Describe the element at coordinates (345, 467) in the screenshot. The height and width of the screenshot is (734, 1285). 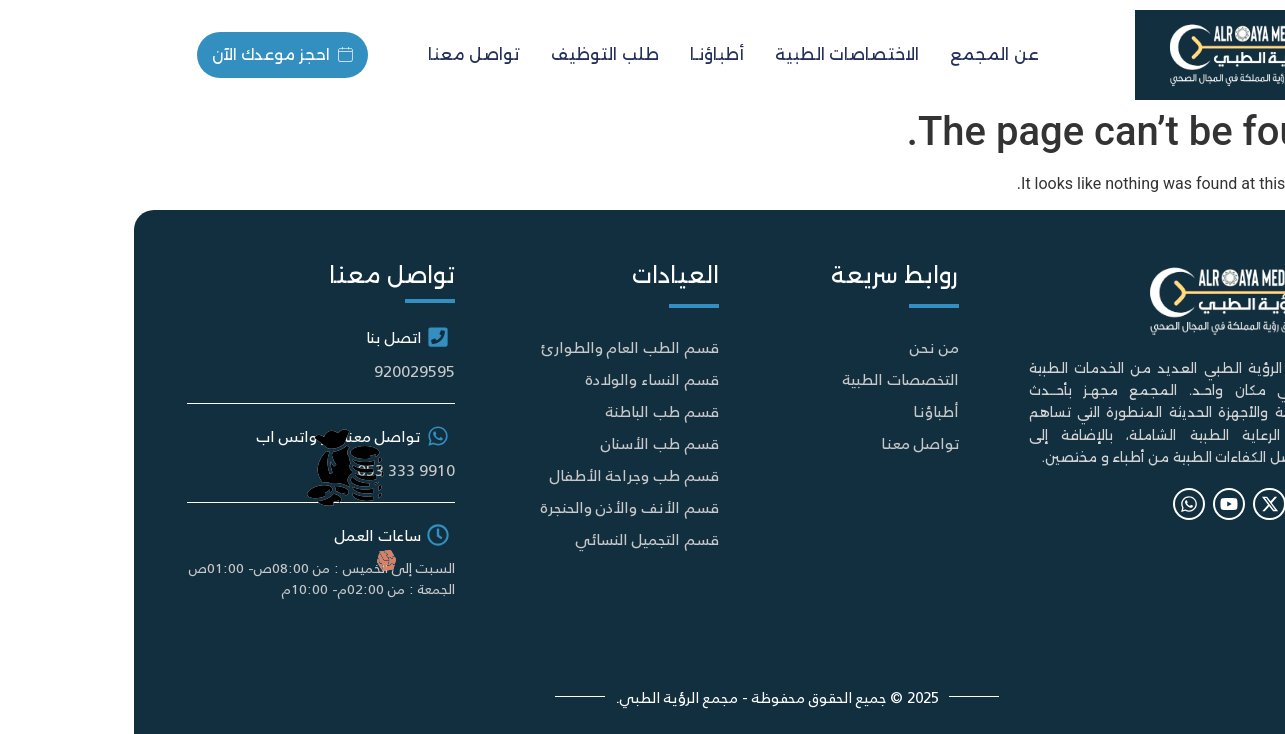
I see `view your in-game currency balance` at that location.